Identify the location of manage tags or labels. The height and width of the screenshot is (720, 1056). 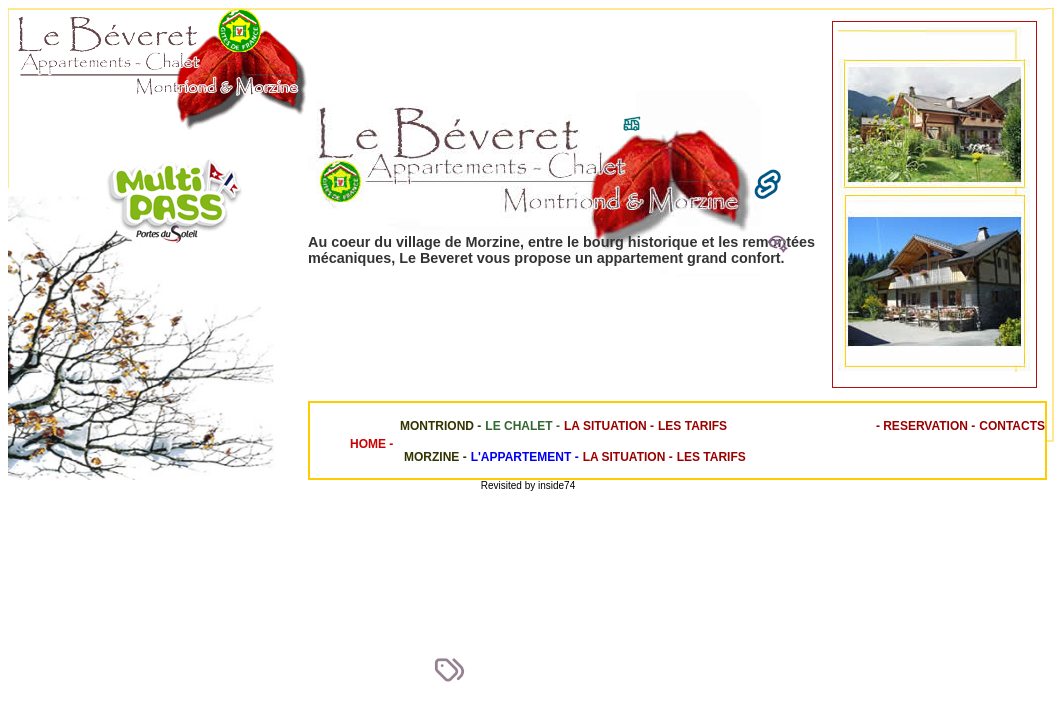
(449, 668).